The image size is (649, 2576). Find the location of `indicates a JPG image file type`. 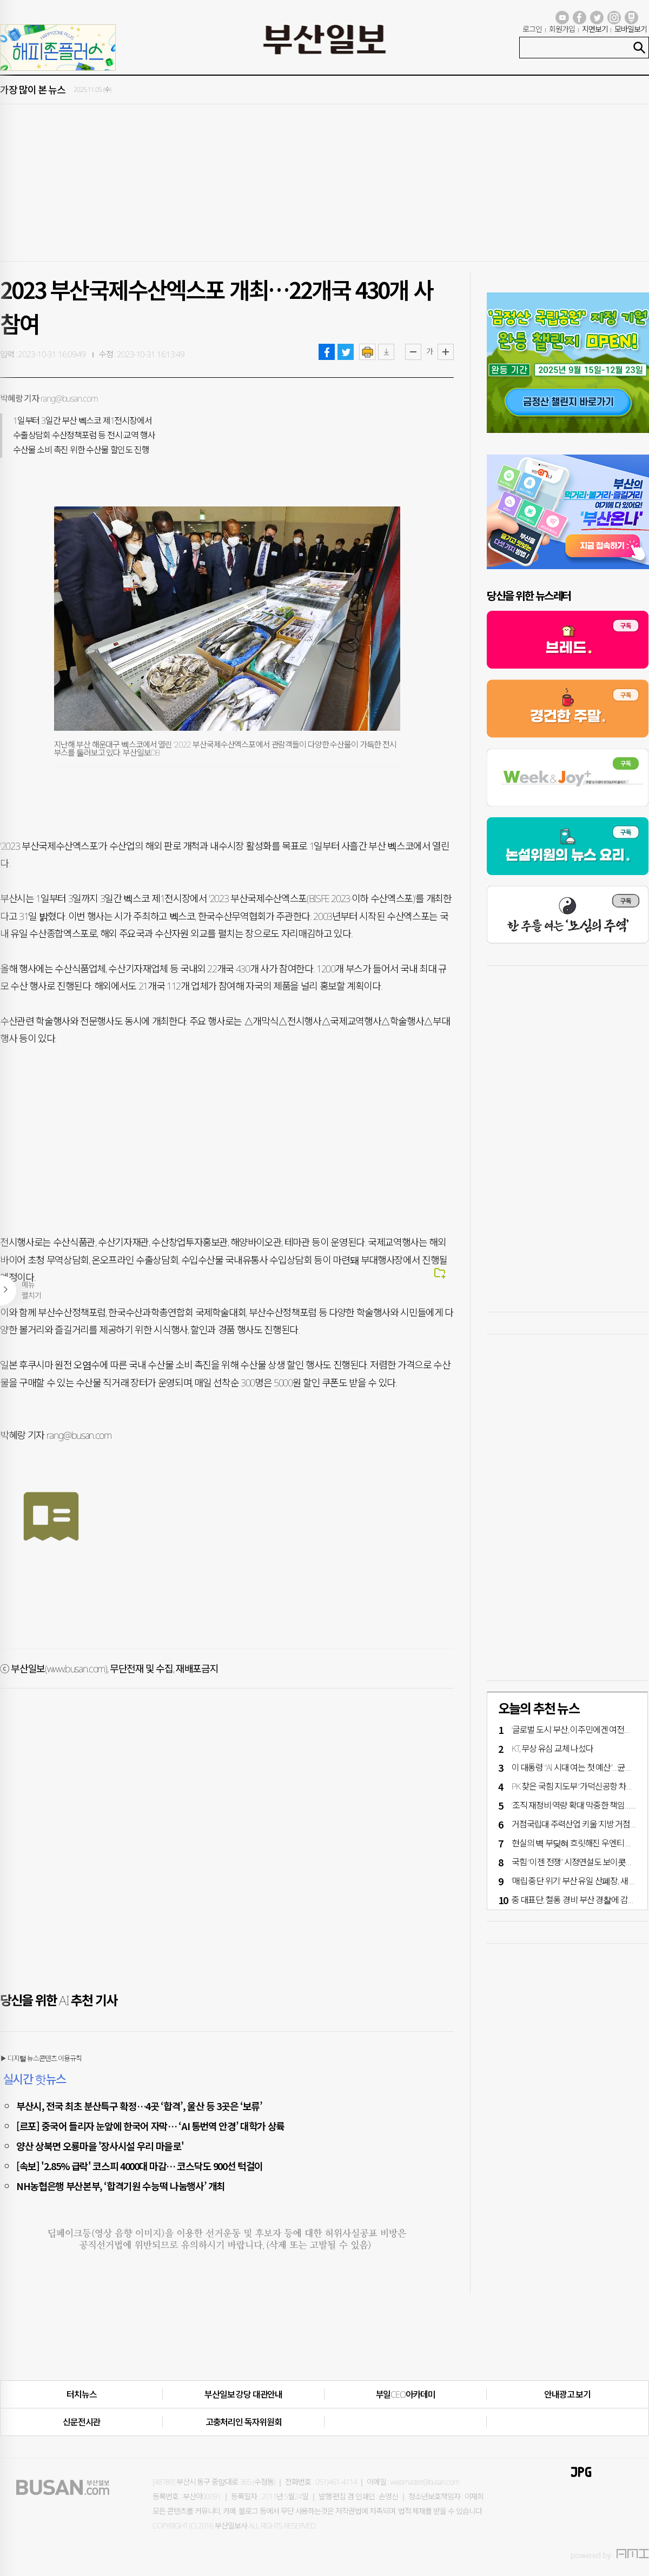

indicates a JPG image file type is located at coordinates (581, 2472).